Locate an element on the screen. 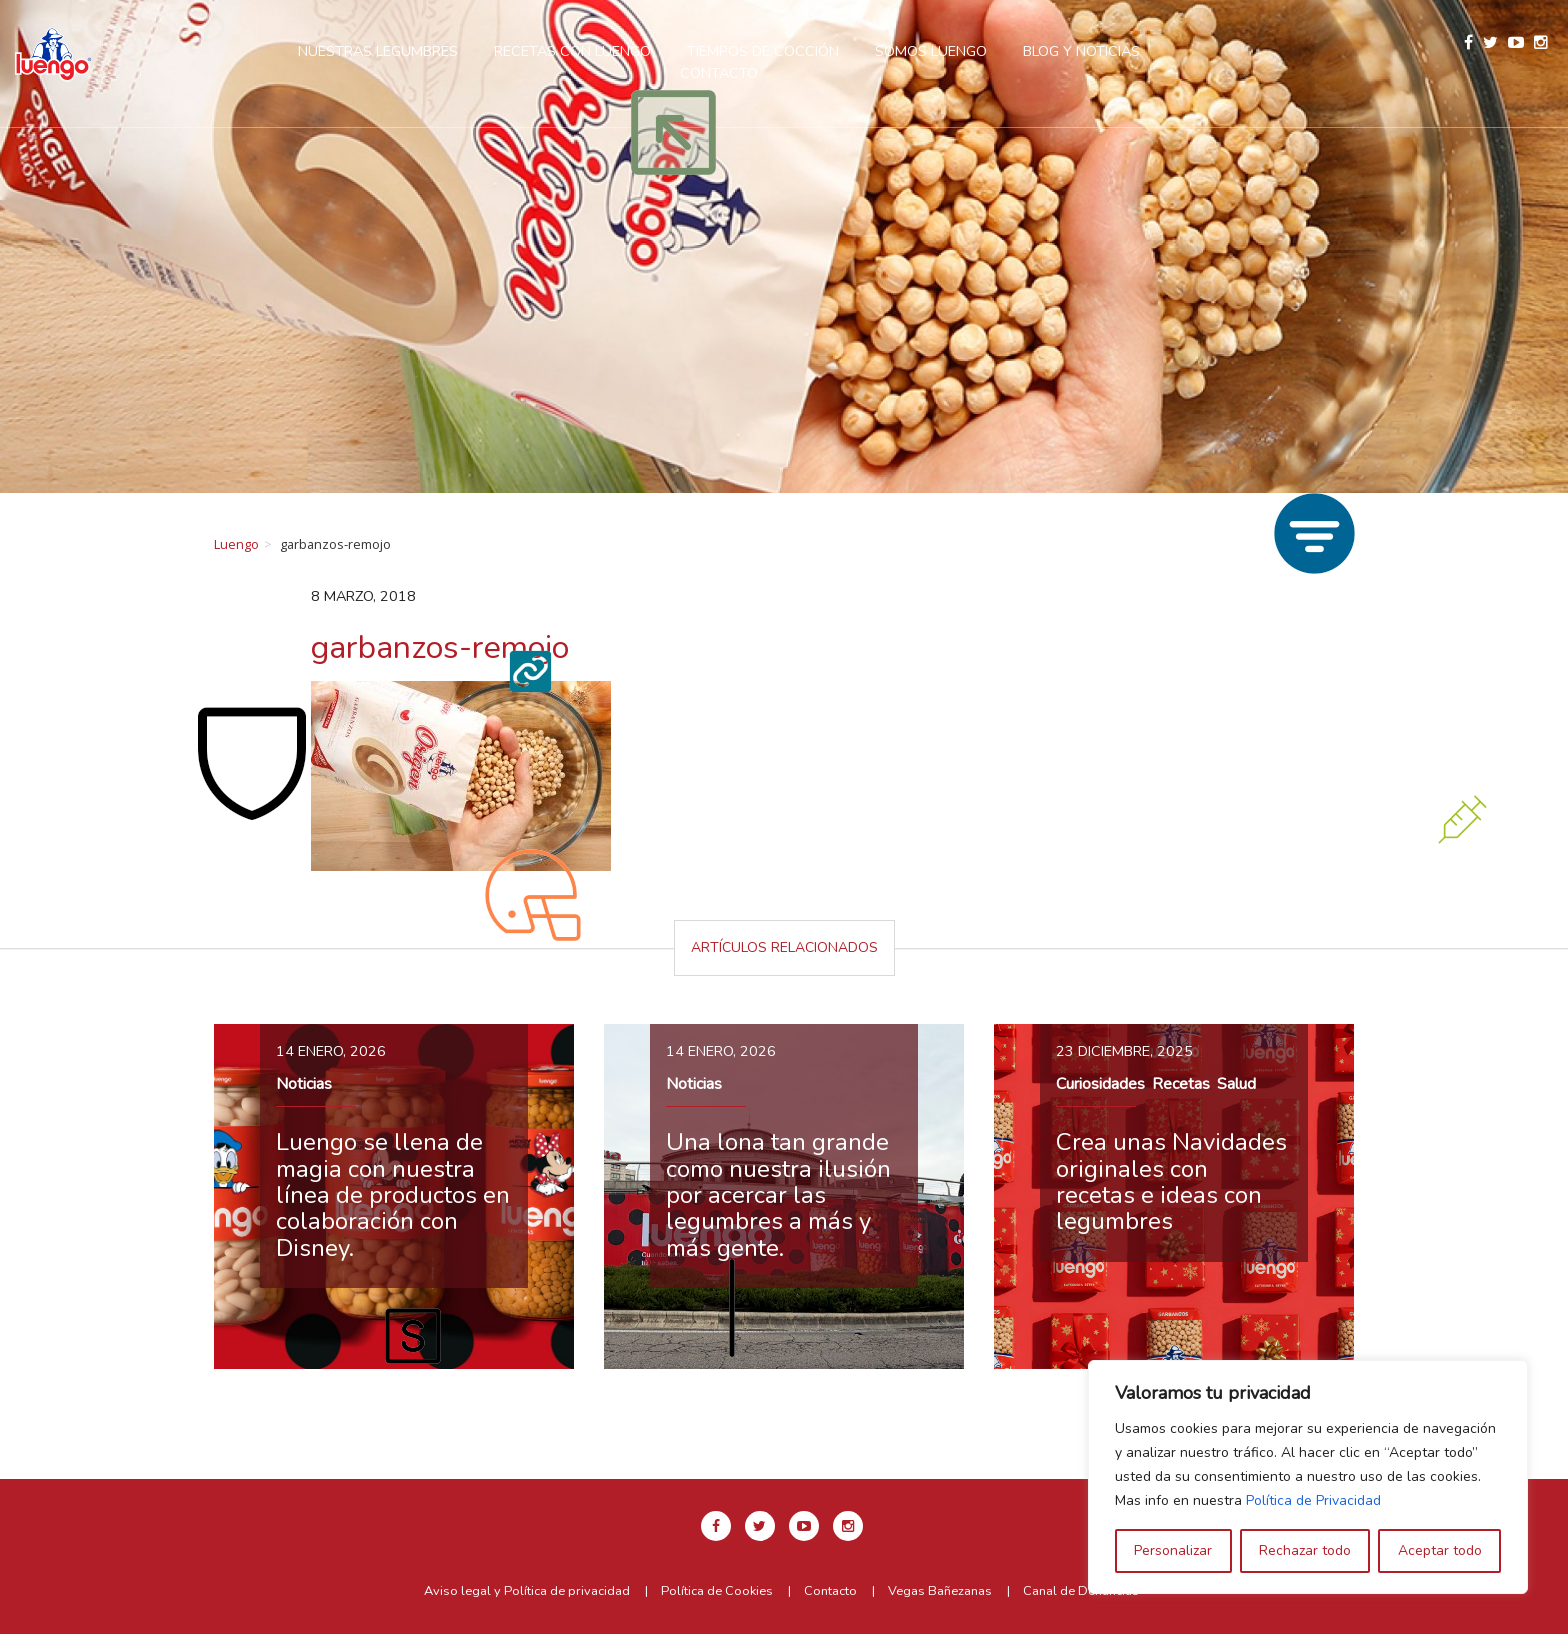 The height and width of the screenshot is (1634, 1568). access security settings is located at coordinates (252, 757).